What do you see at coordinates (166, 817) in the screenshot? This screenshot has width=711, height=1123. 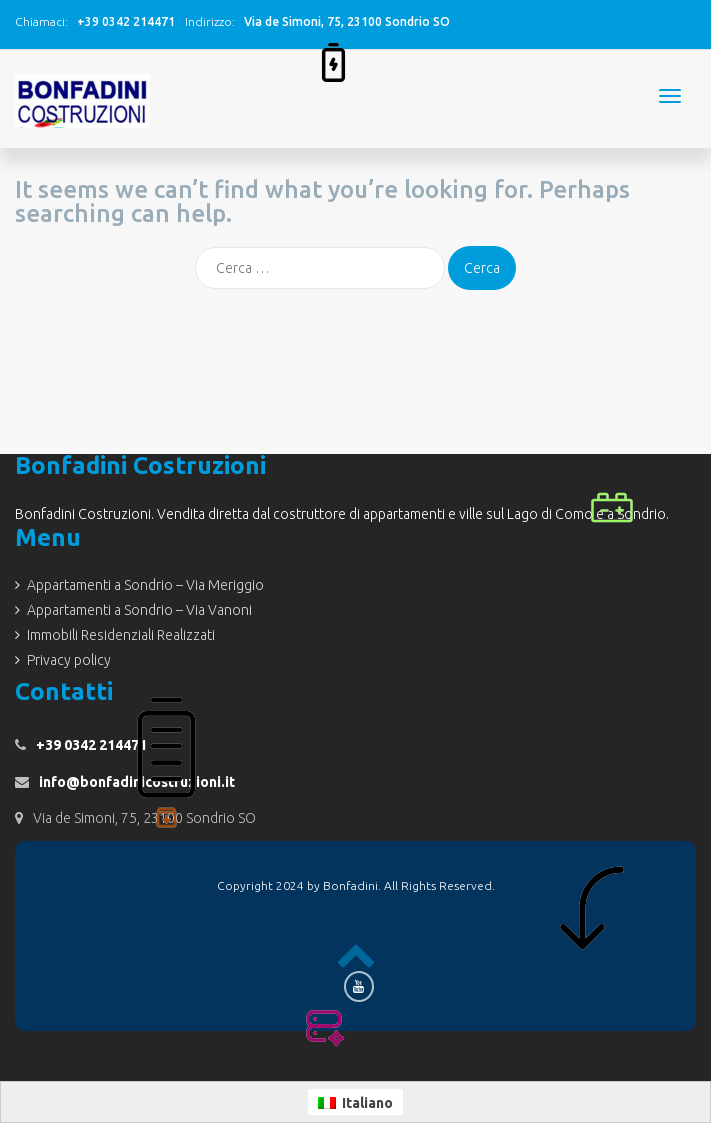 I see `download to local storage` at bounding box center [166, 817].